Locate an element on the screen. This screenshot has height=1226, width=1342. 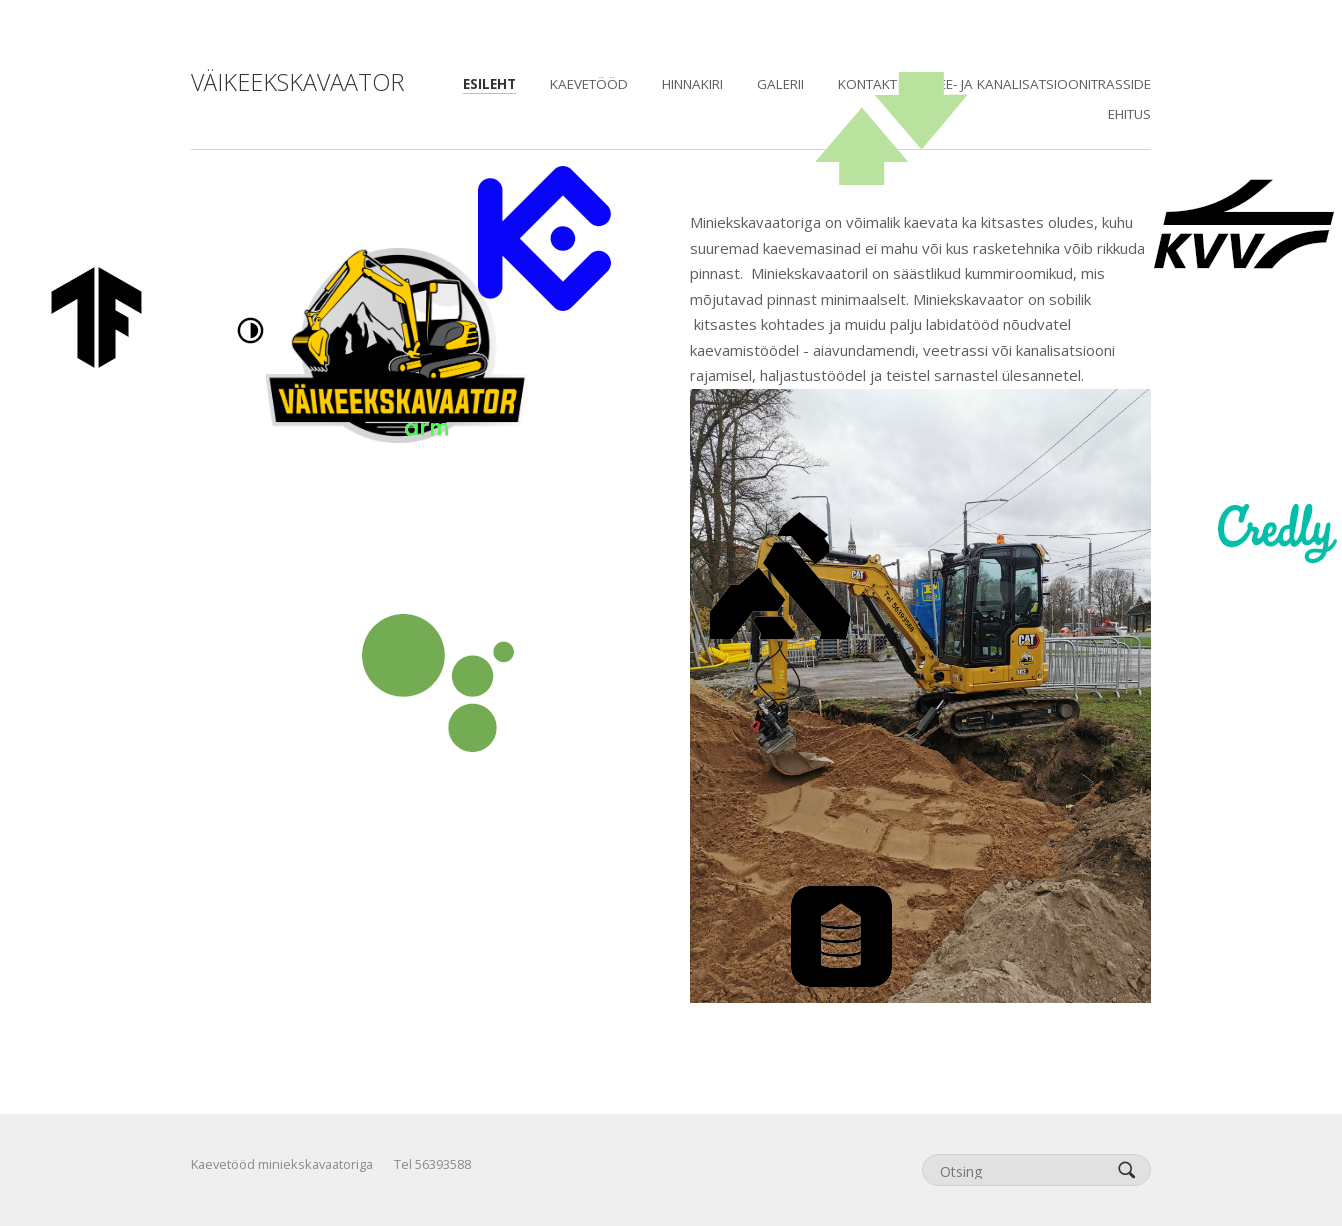
open the KuCoin cryptocurrency exchange app is located at coordinates (544, 238).